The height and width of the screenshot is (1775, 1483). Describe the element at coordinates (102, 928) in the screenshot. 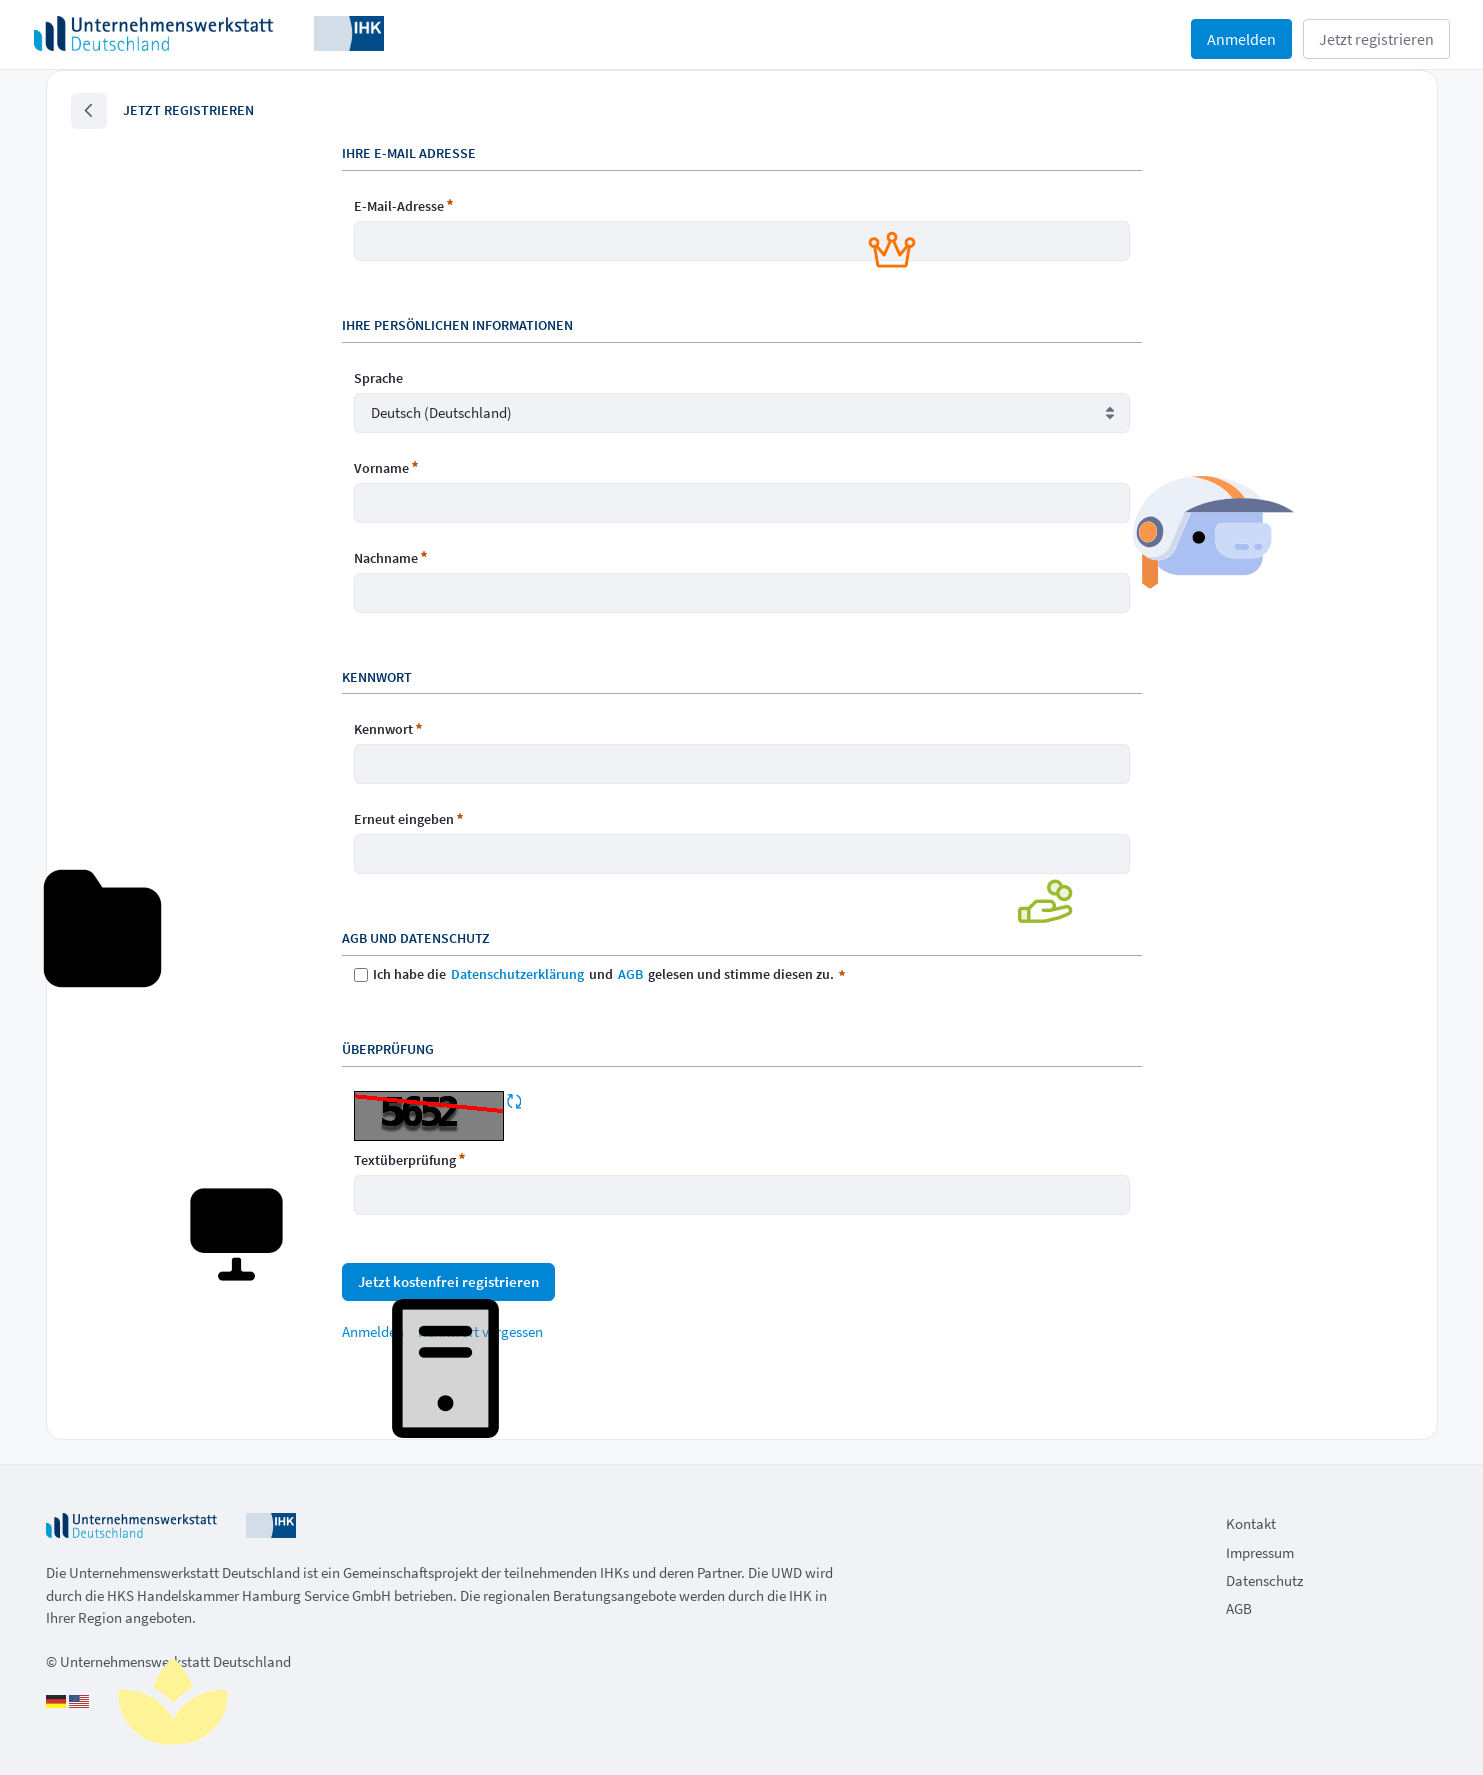

I see `open folder to view files` at that location.